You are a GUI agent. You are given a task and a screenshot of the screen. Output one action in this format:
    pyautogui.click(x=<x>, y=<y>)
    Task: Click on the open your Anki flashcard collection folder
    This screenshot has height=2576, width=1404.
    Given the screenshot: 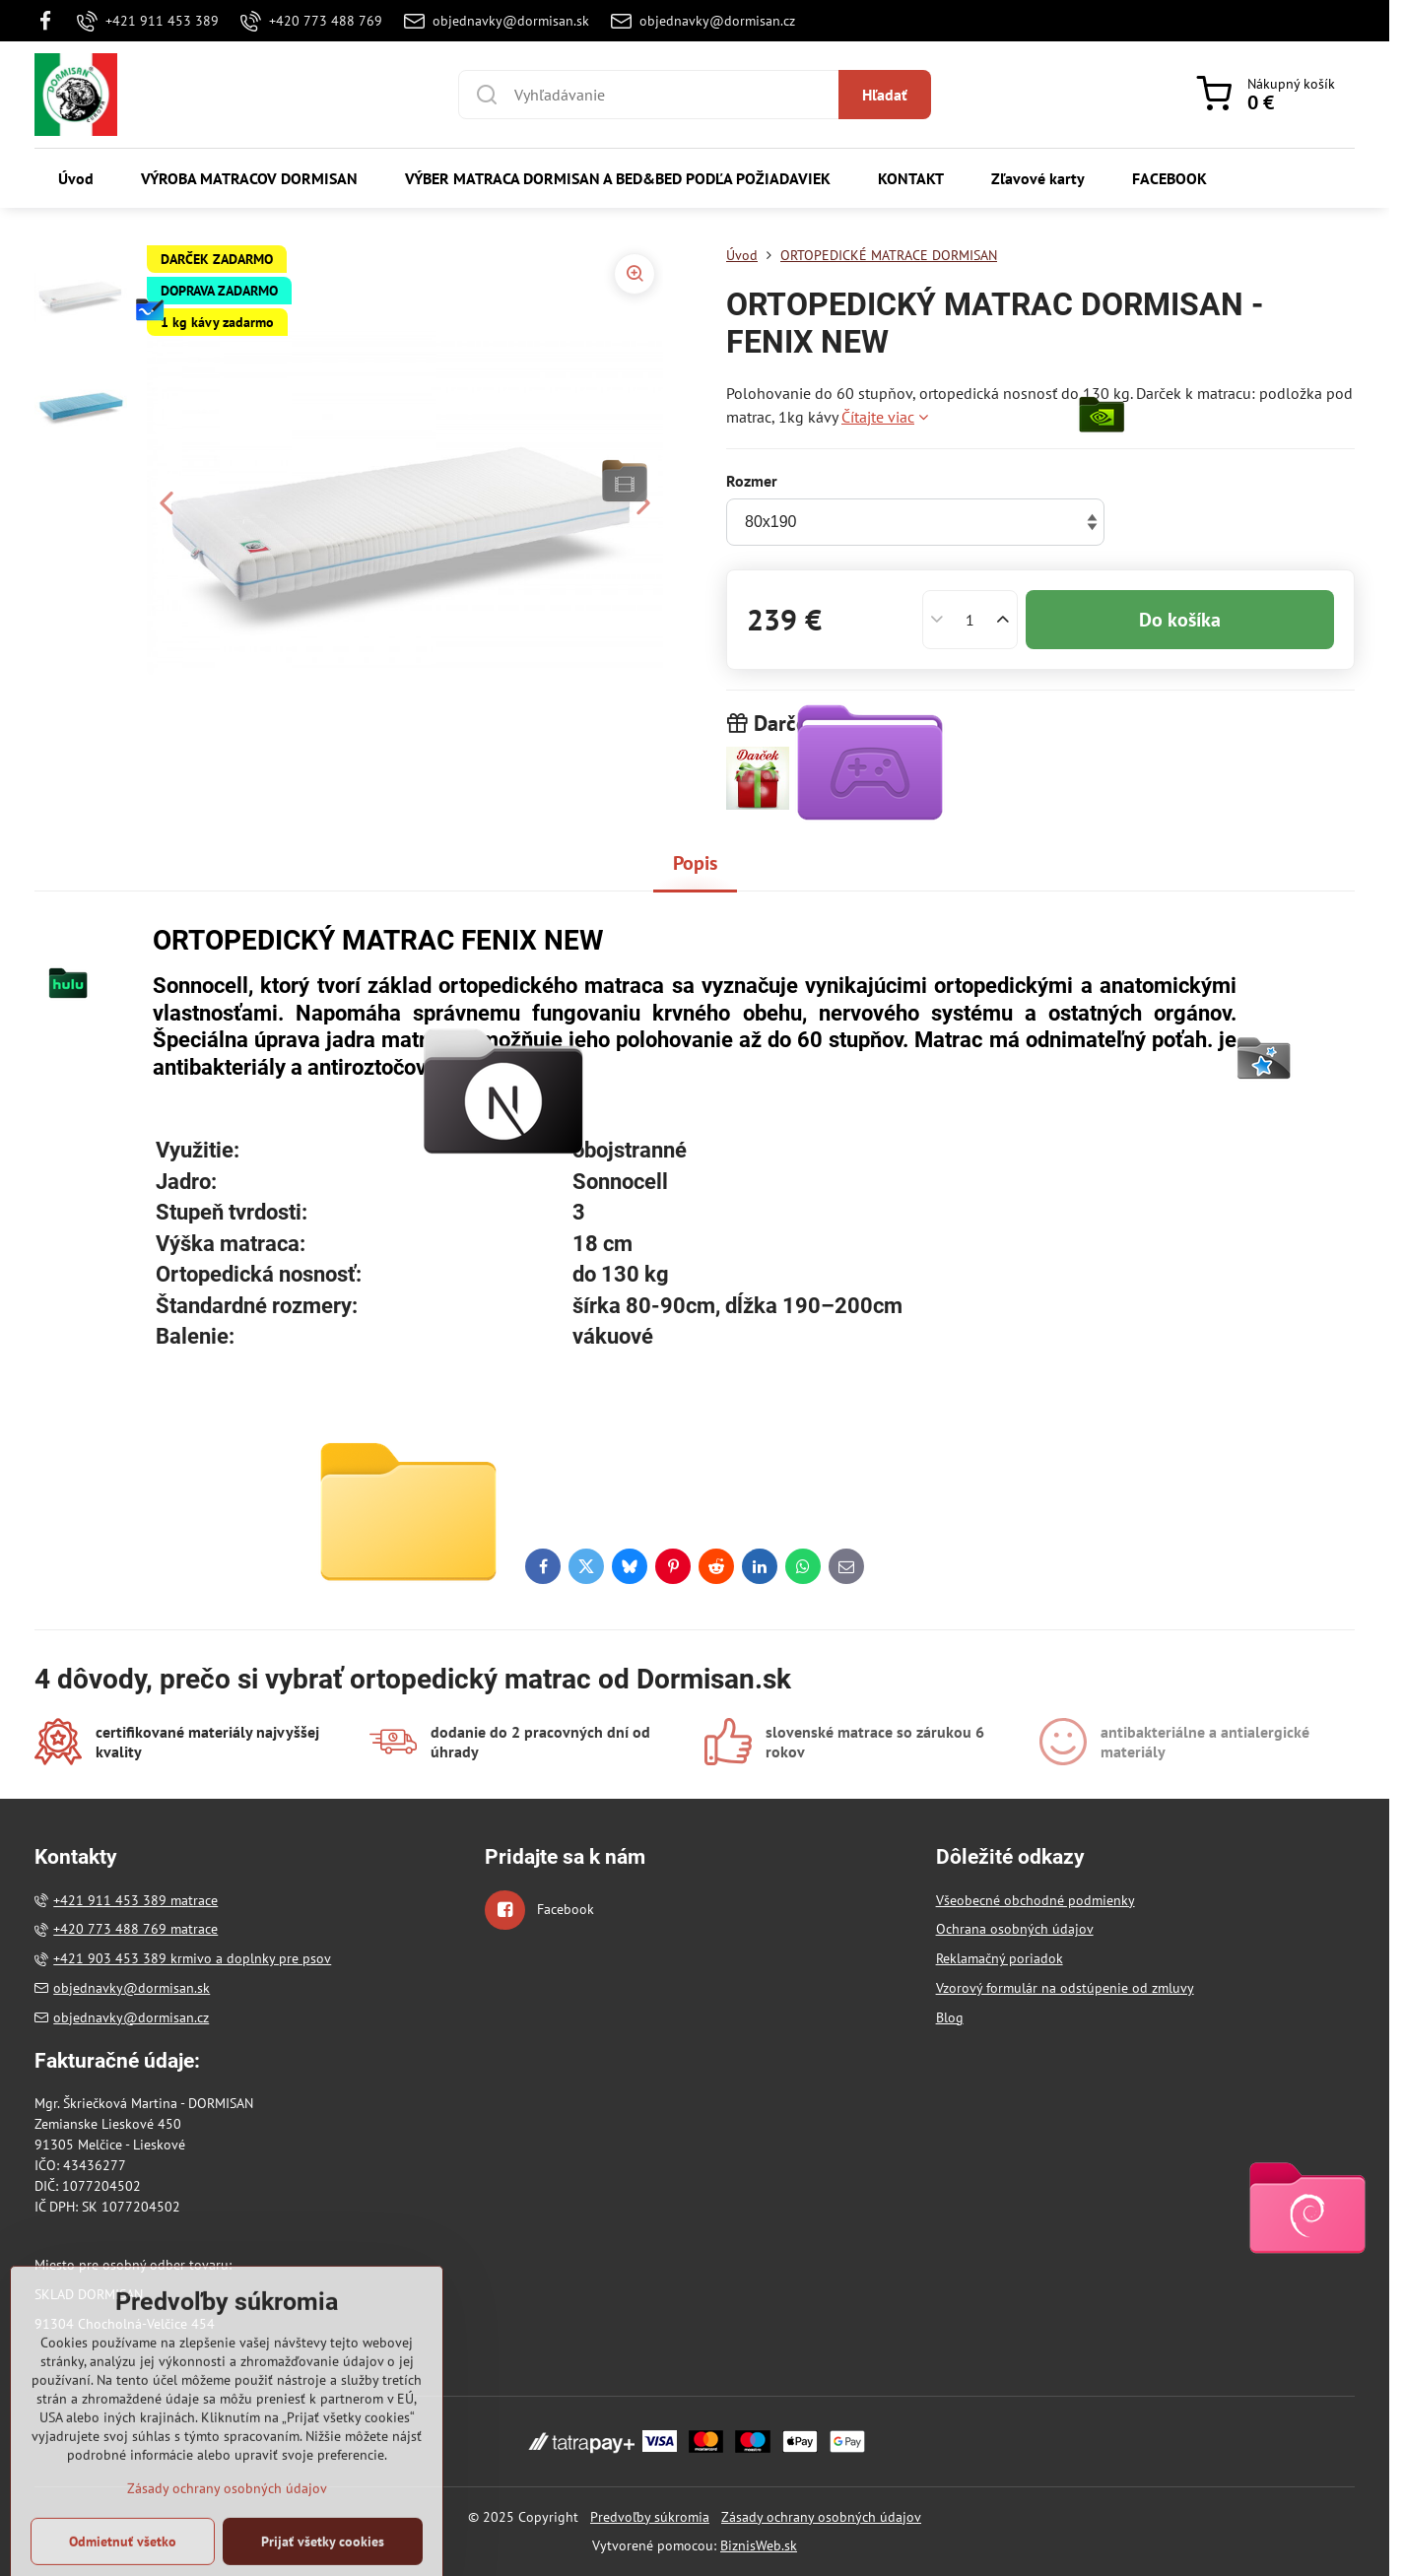 What is the action you would take?
    pyautogui.click(x=1263, y=1059)
    